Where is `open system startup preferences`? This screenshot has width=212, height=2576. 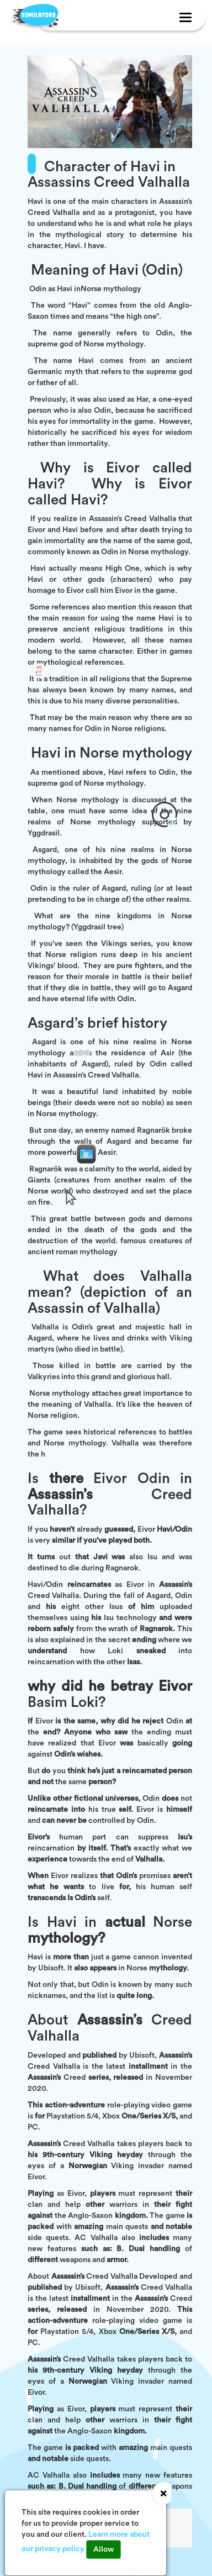
open system startup preferences is located at coordinates (86, 1154).